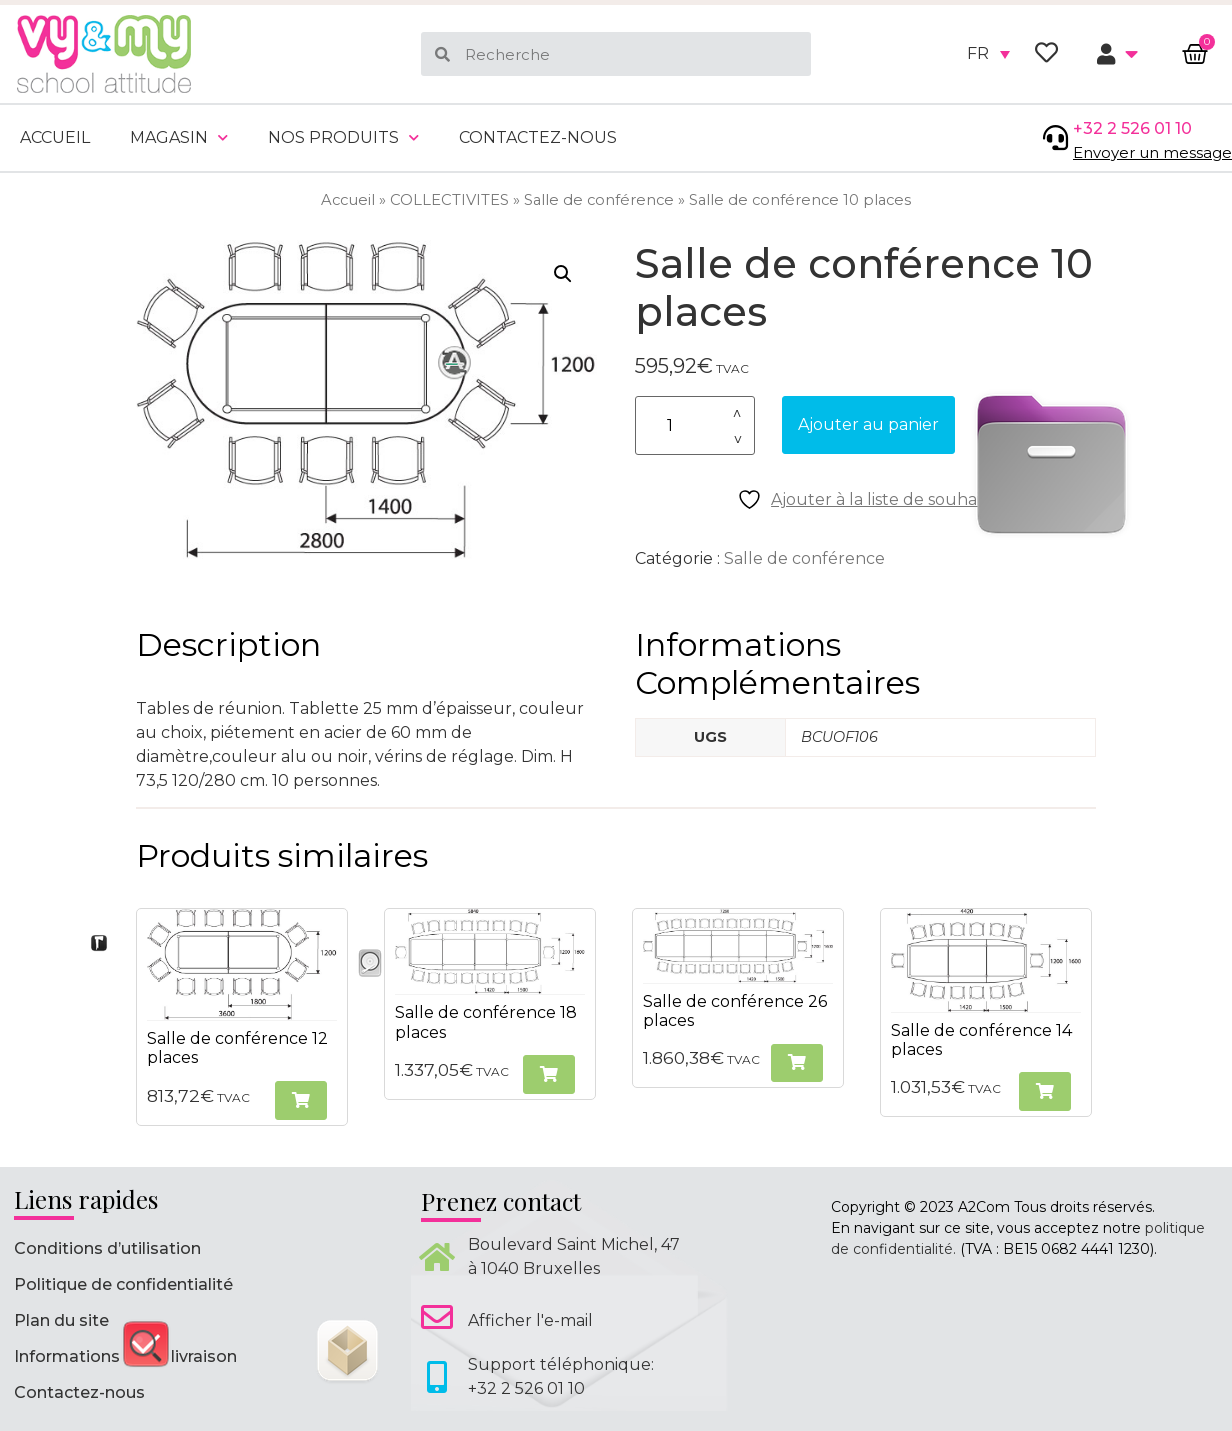  What do you see at coordinates (454, 362) in the screenshot?
I see `open the software update manager` at bounding box center [454, 362].